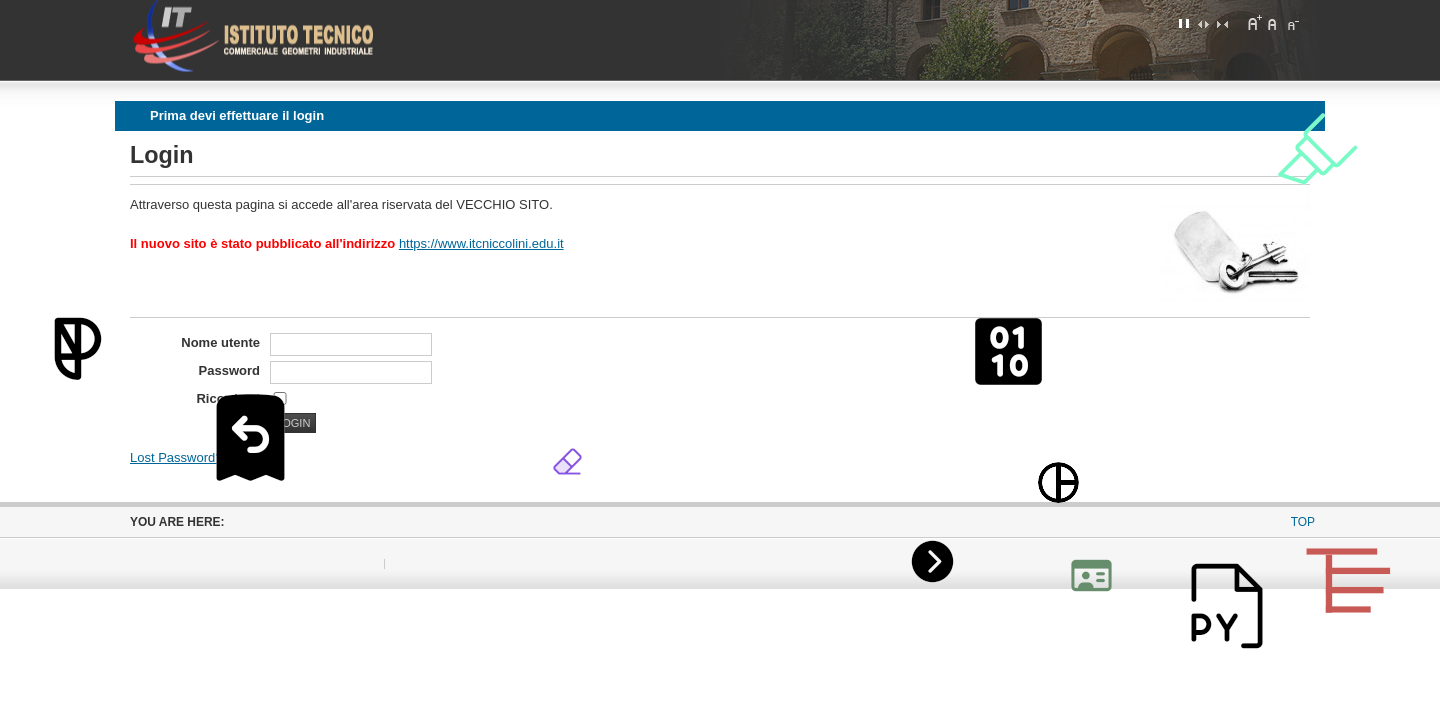  Describe the element at coordinates (932, 561) in the screenshot. I see `go to the next item or page` at that location.